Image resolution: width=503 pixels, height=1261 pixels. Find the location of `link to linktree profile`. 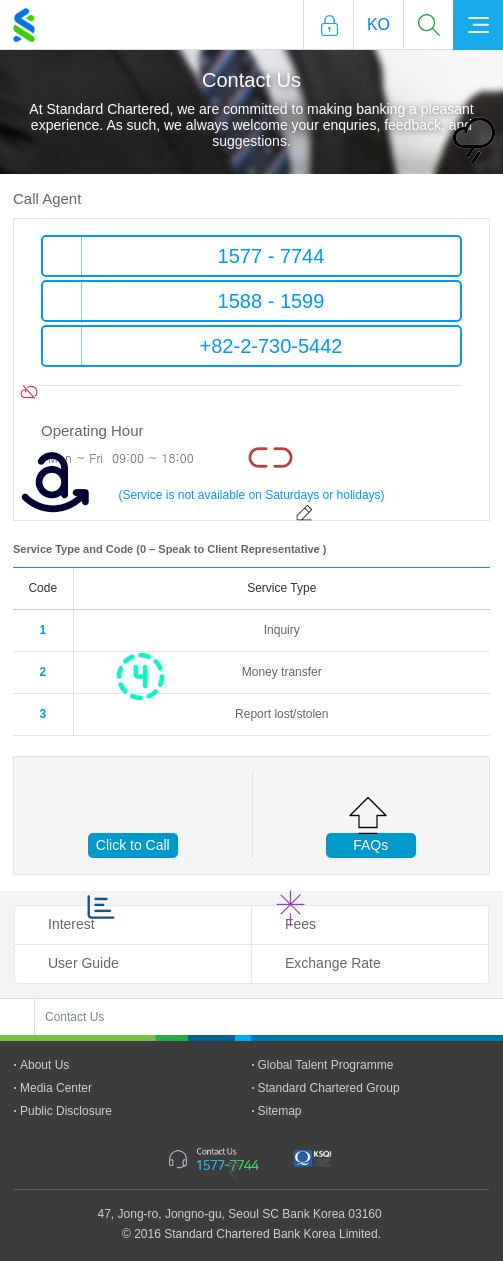

link to linktree profile is located at coordinates (290, 908).